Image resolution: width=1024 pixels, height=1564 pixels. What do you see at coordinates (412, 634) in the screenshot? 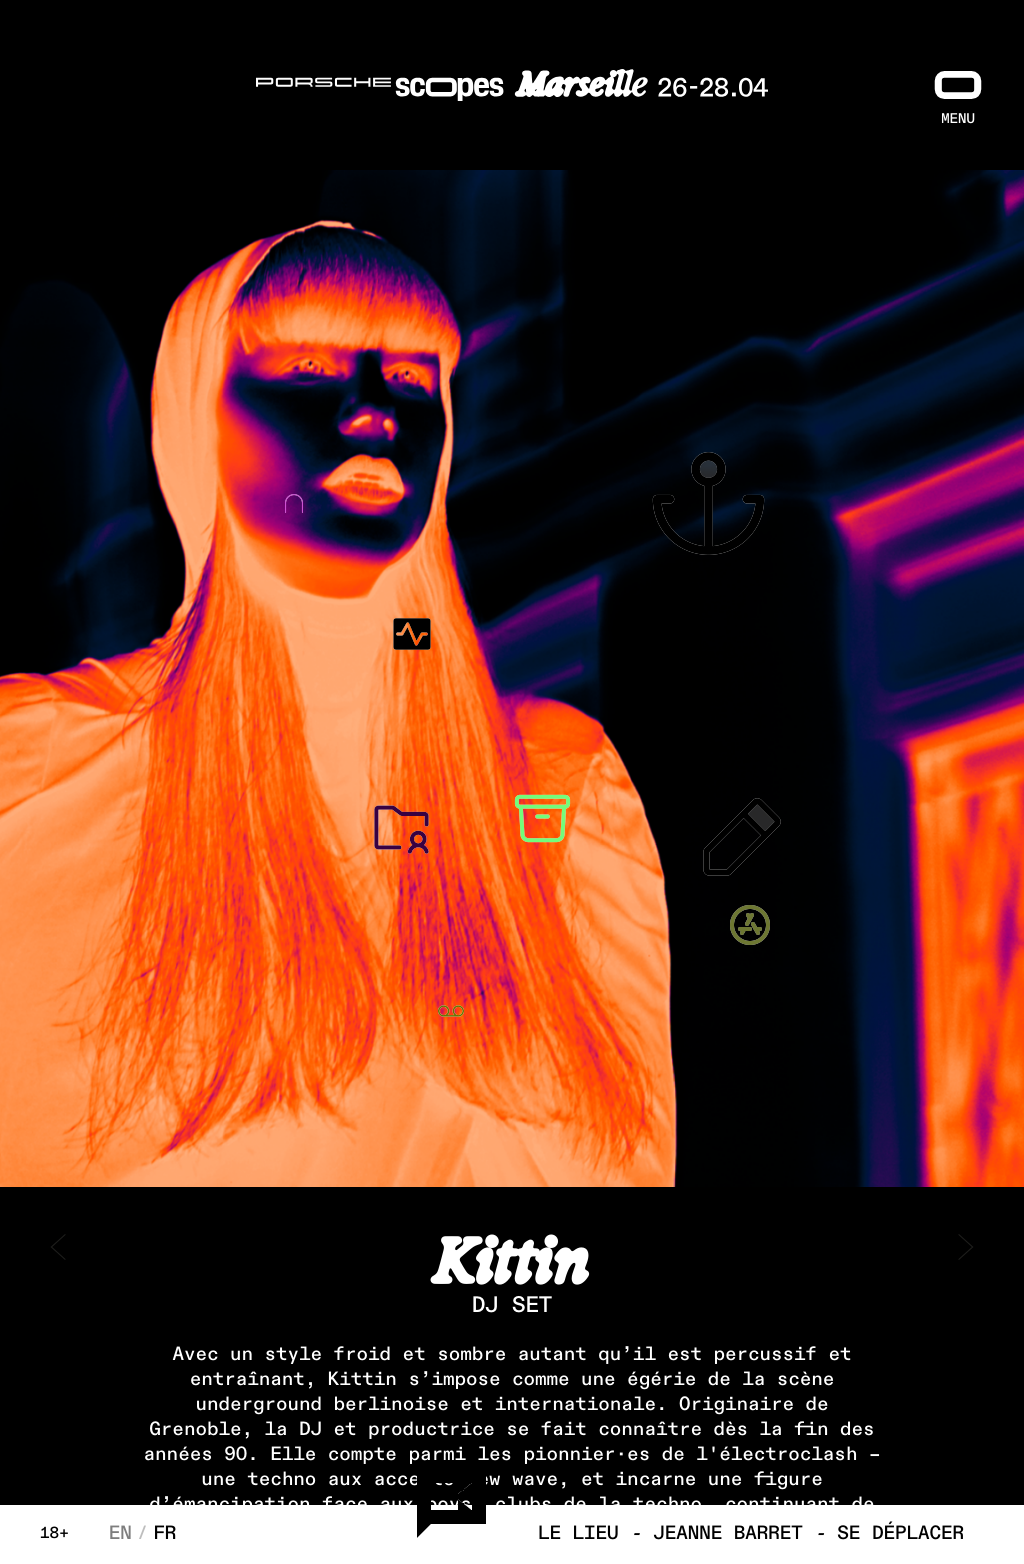
I see `view health or heart rate data` at bounding box center [412, 634].